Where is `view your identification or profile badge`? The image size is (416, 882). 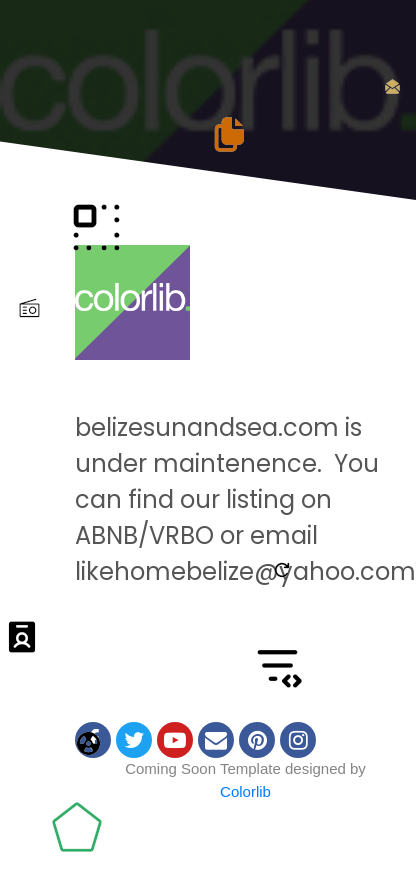 view your identification or profile badge is located at coordinates (22, 637).